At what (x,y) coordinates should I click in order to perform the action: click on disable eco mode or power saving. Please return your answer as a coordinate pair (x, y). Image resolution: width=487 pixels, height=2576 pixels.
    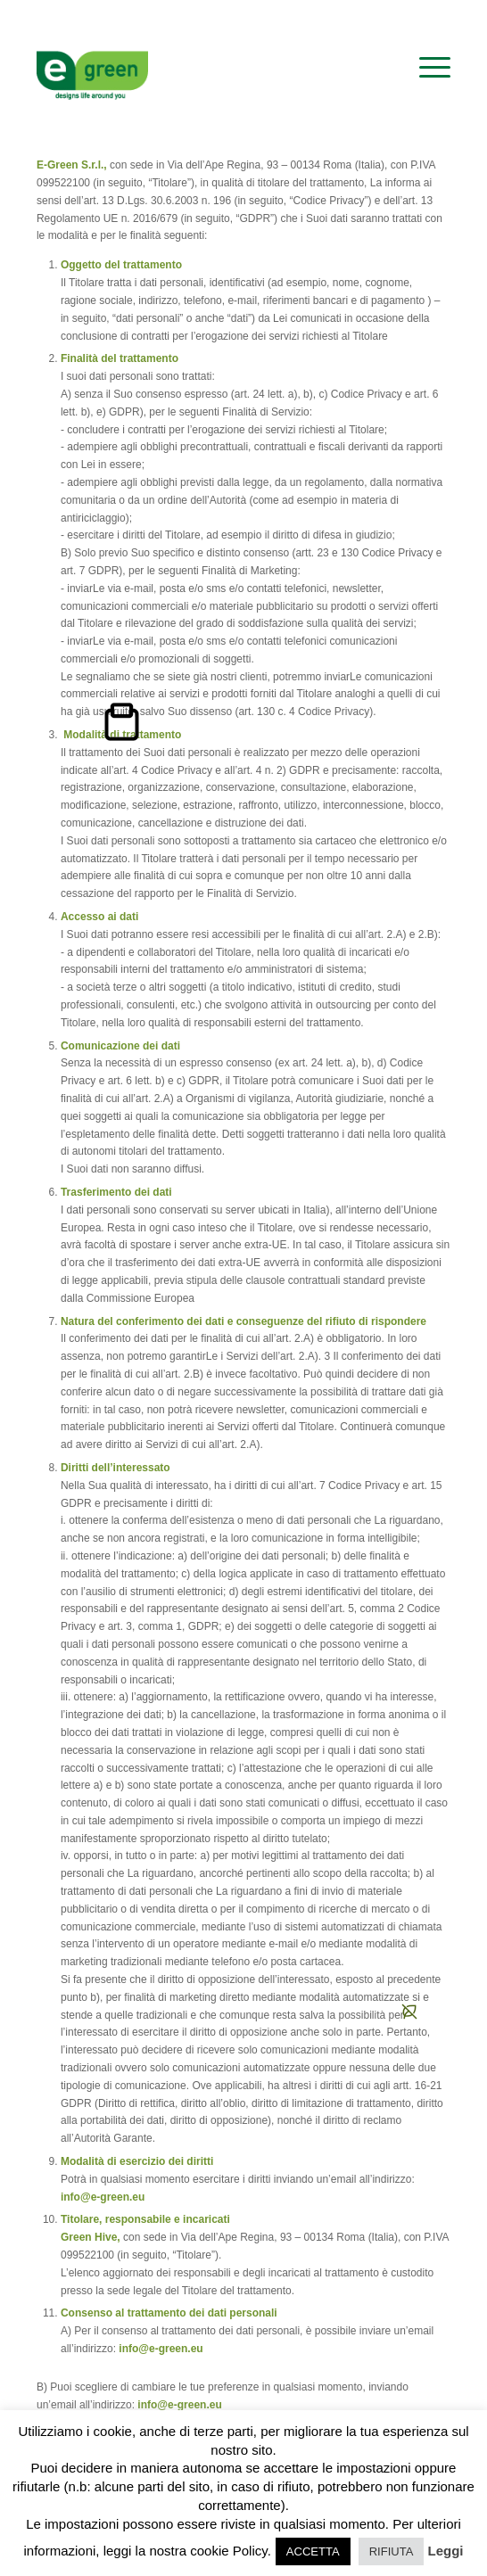
    Looking at the image, I should click on (409, 2012).